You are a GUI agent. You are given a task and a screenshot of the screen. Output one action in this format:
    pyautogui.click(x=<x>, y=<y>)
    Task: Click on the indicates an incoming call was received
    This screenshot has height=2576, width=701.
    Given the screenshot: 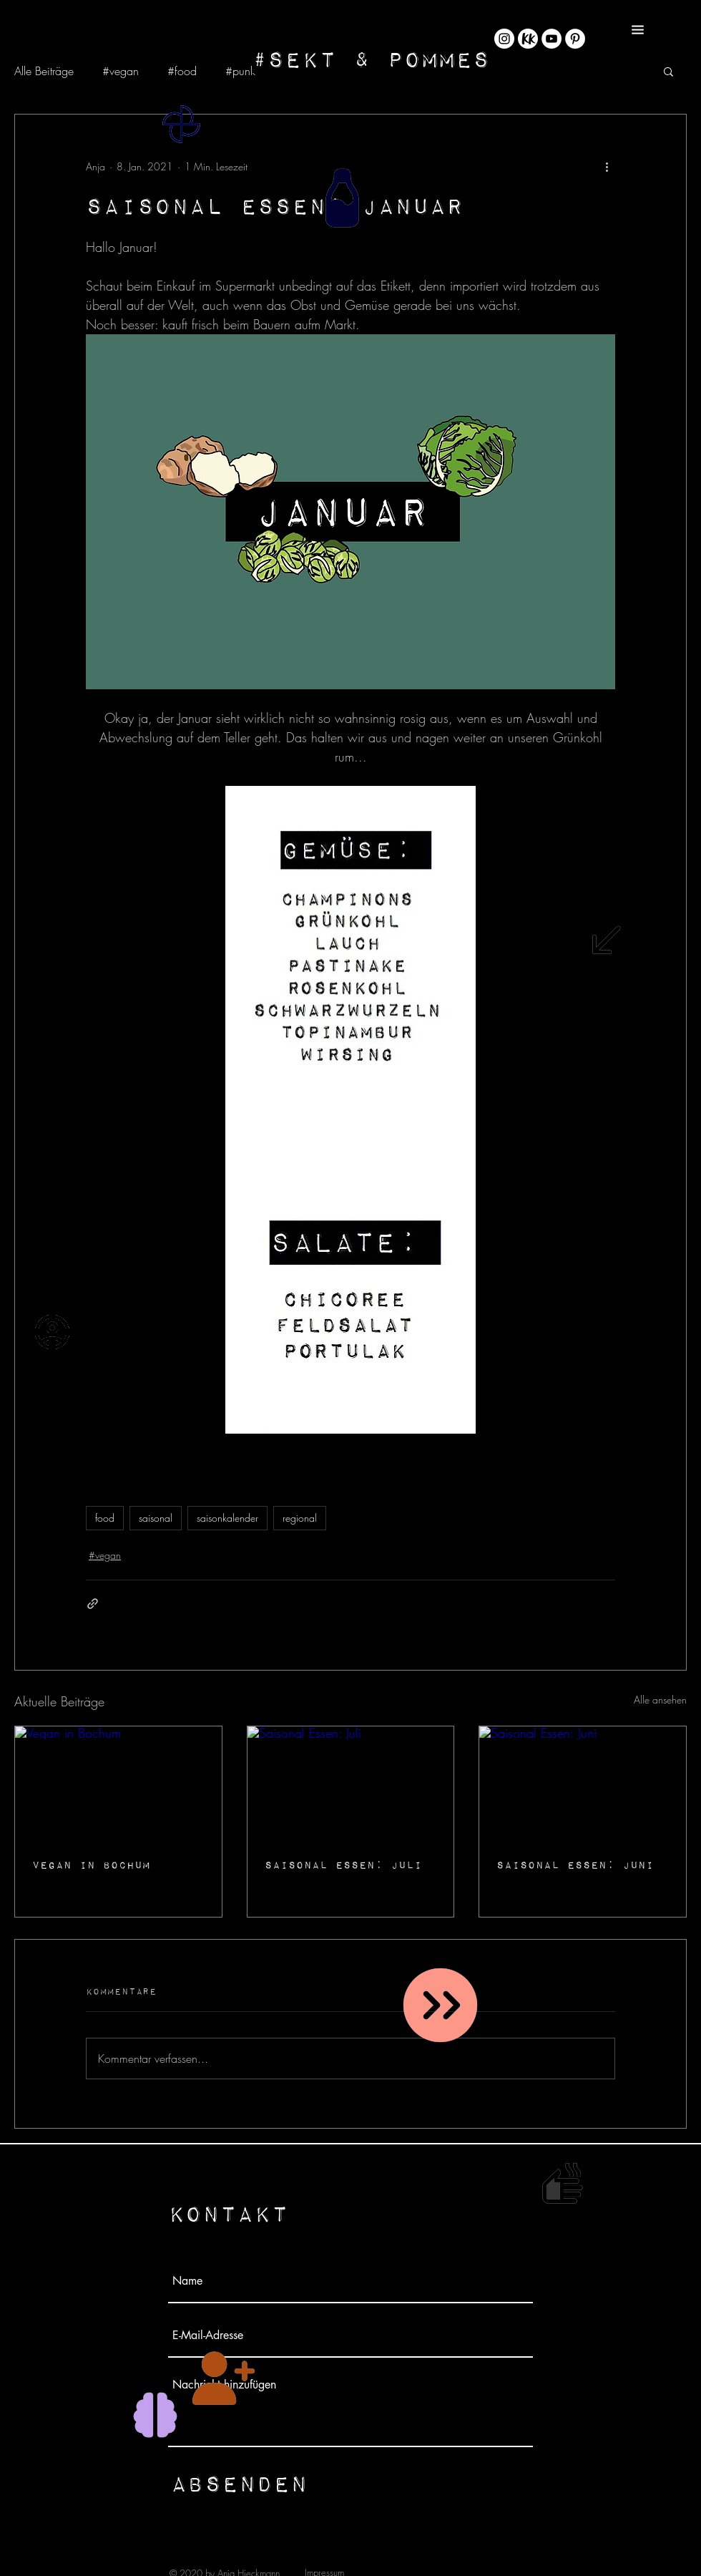 What is the action you would take?
    pyautogui.click(x=606, y=941)
    